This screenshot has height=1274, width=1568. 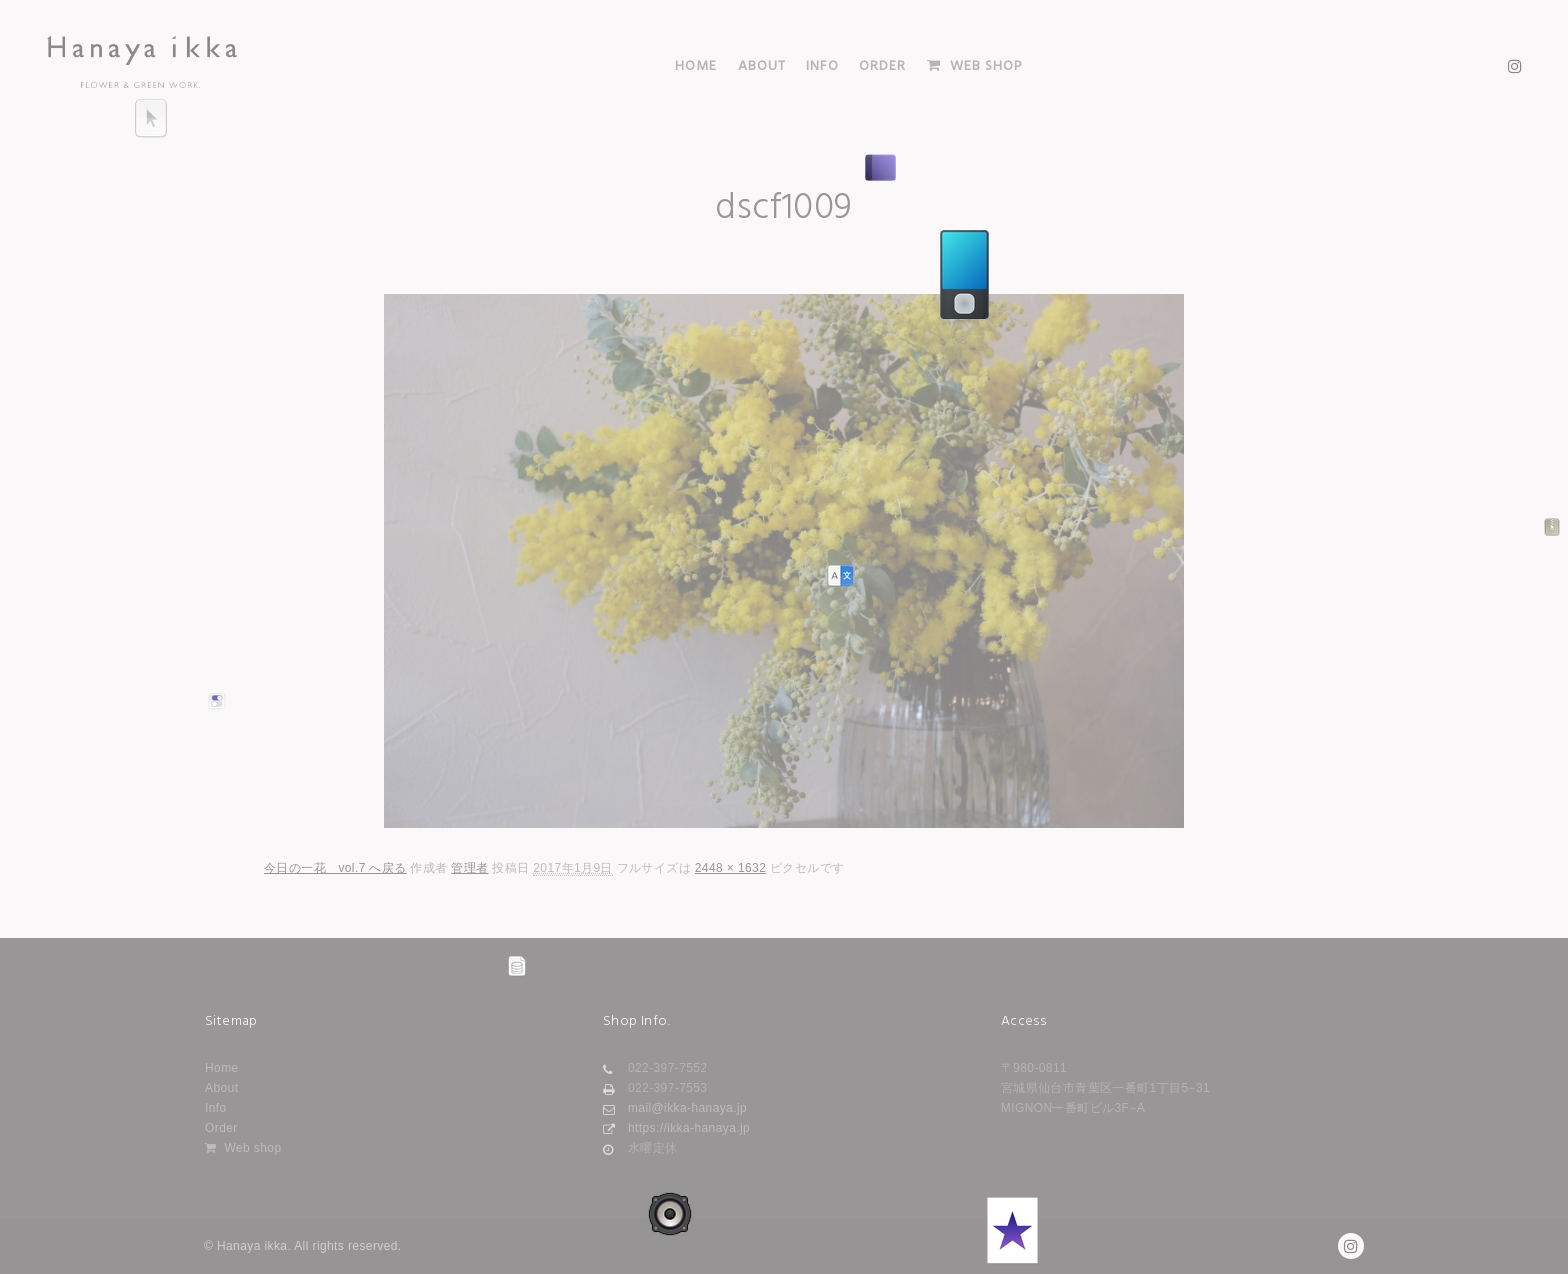 What do you see at coordinates (151, 118) in the screenshot?
I see `cursor image file type` at bounding box center [151, 118].